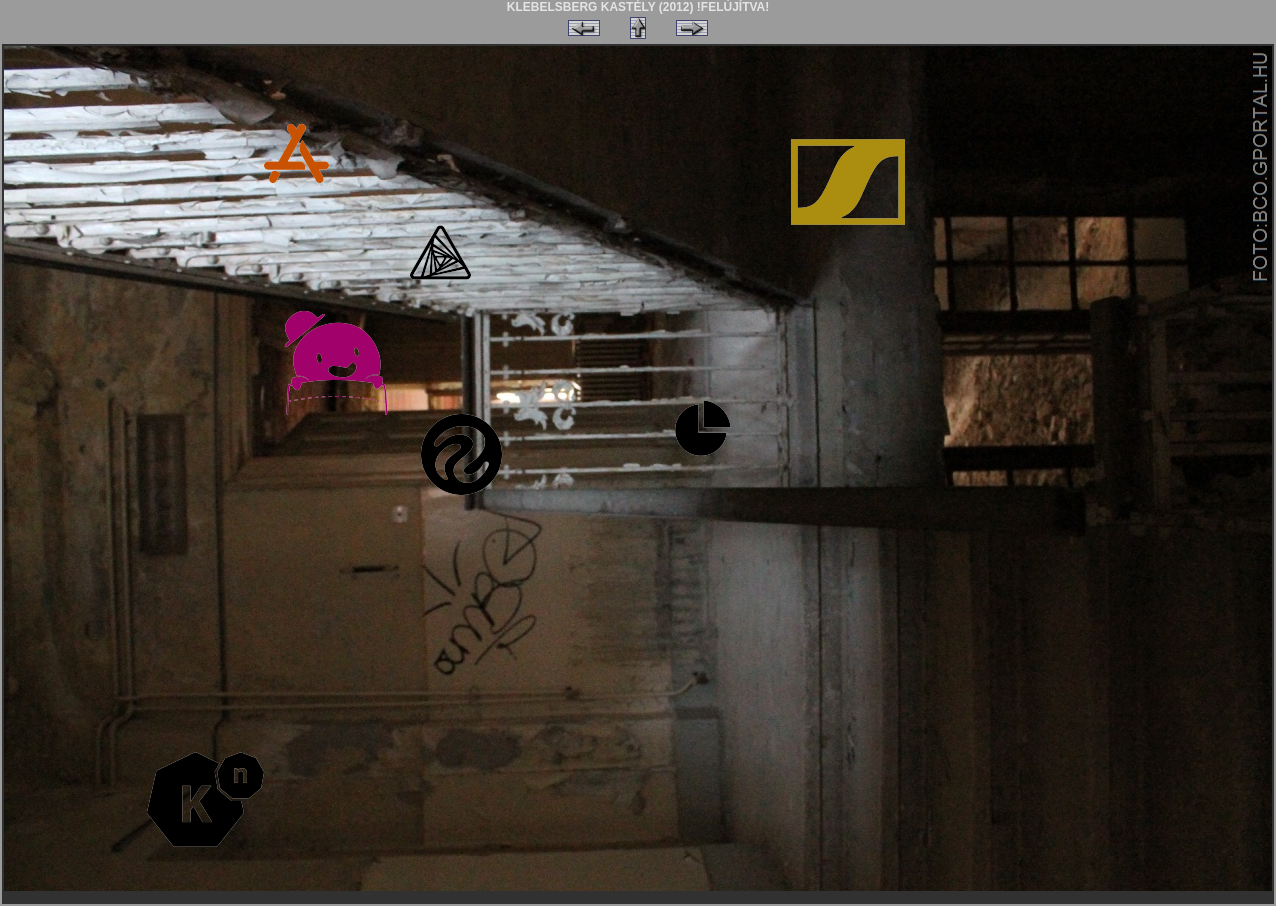 Image resolution: width=1276 pixels, height=906 pixels. Describe the element at coordinates (296, 153) in the screenshot. I see `open the App Store` at that location.